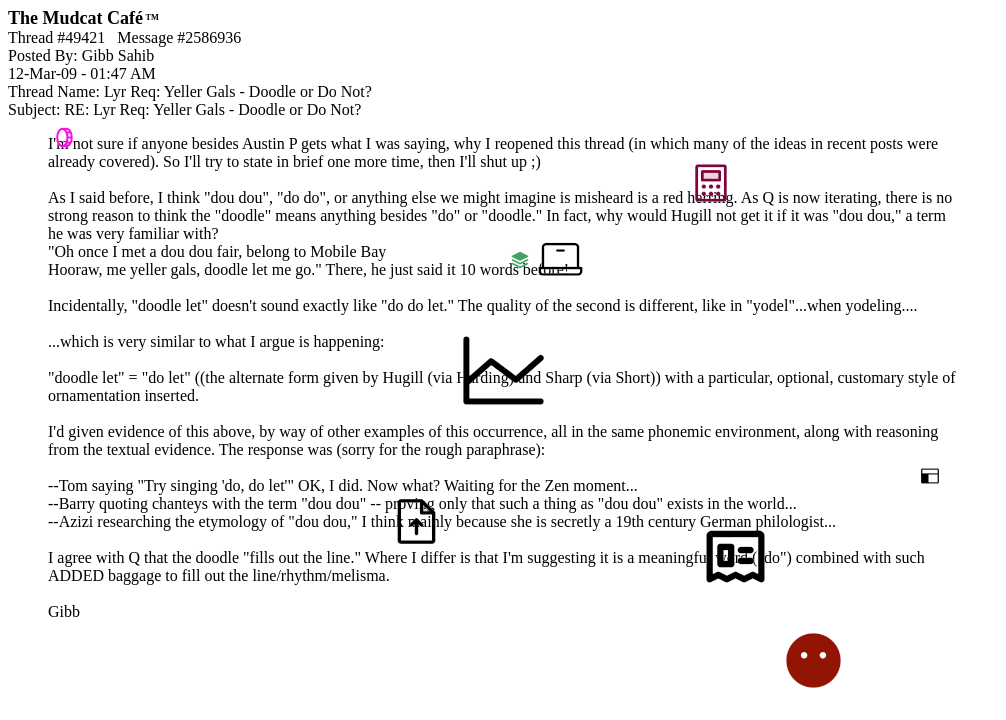 Image resolution: width=1006 pixels, height=720 pixels. What do you see at coordinates (520, 260) in the screenshot?
I see `view stacked layers or content` at bounding box center [520, 260].